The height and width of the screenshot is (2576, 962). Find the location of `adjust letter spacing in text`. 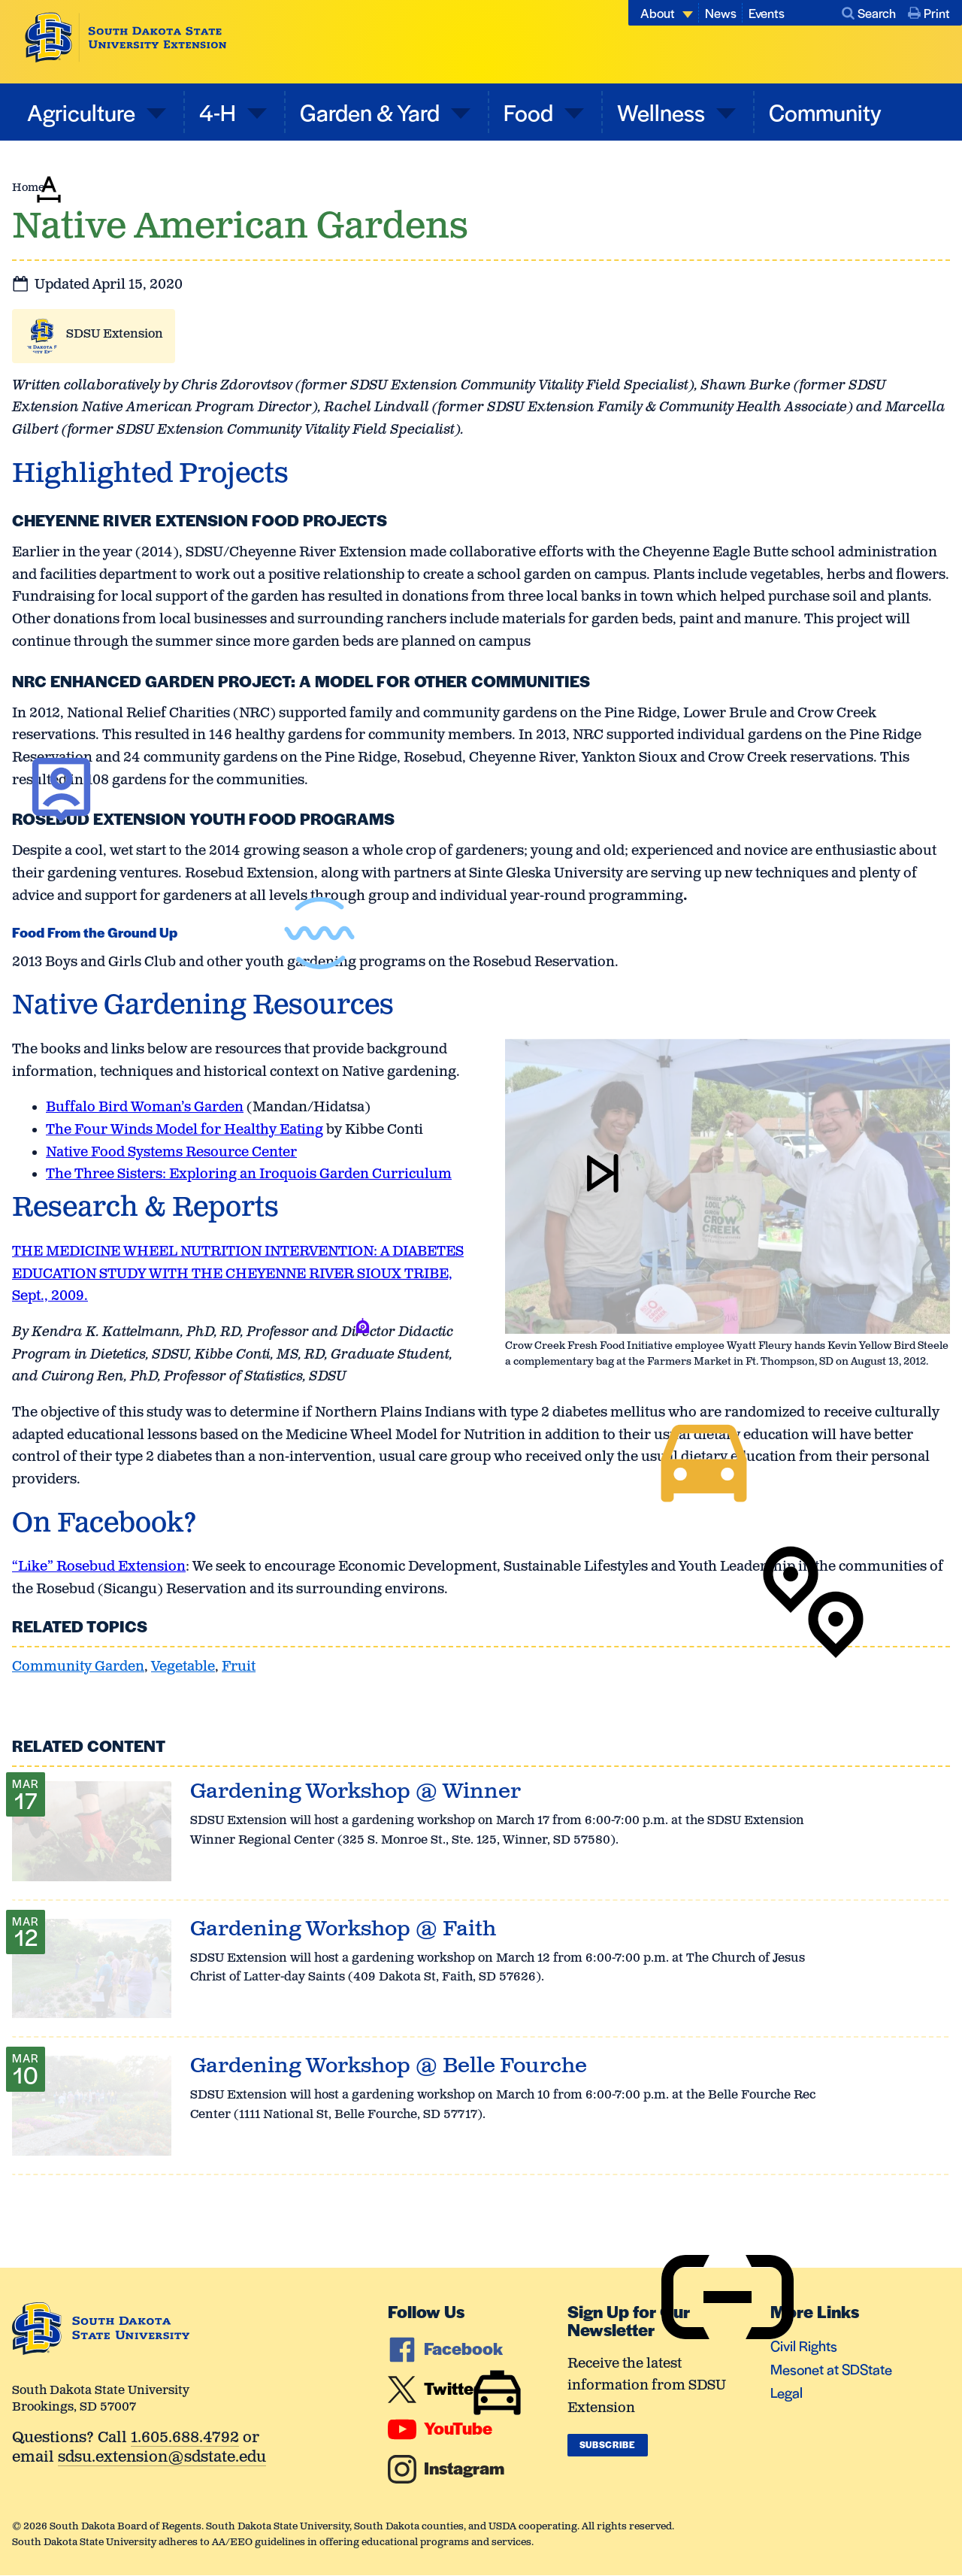

adjust letter spacing in text is located at coordinates (49, 189).